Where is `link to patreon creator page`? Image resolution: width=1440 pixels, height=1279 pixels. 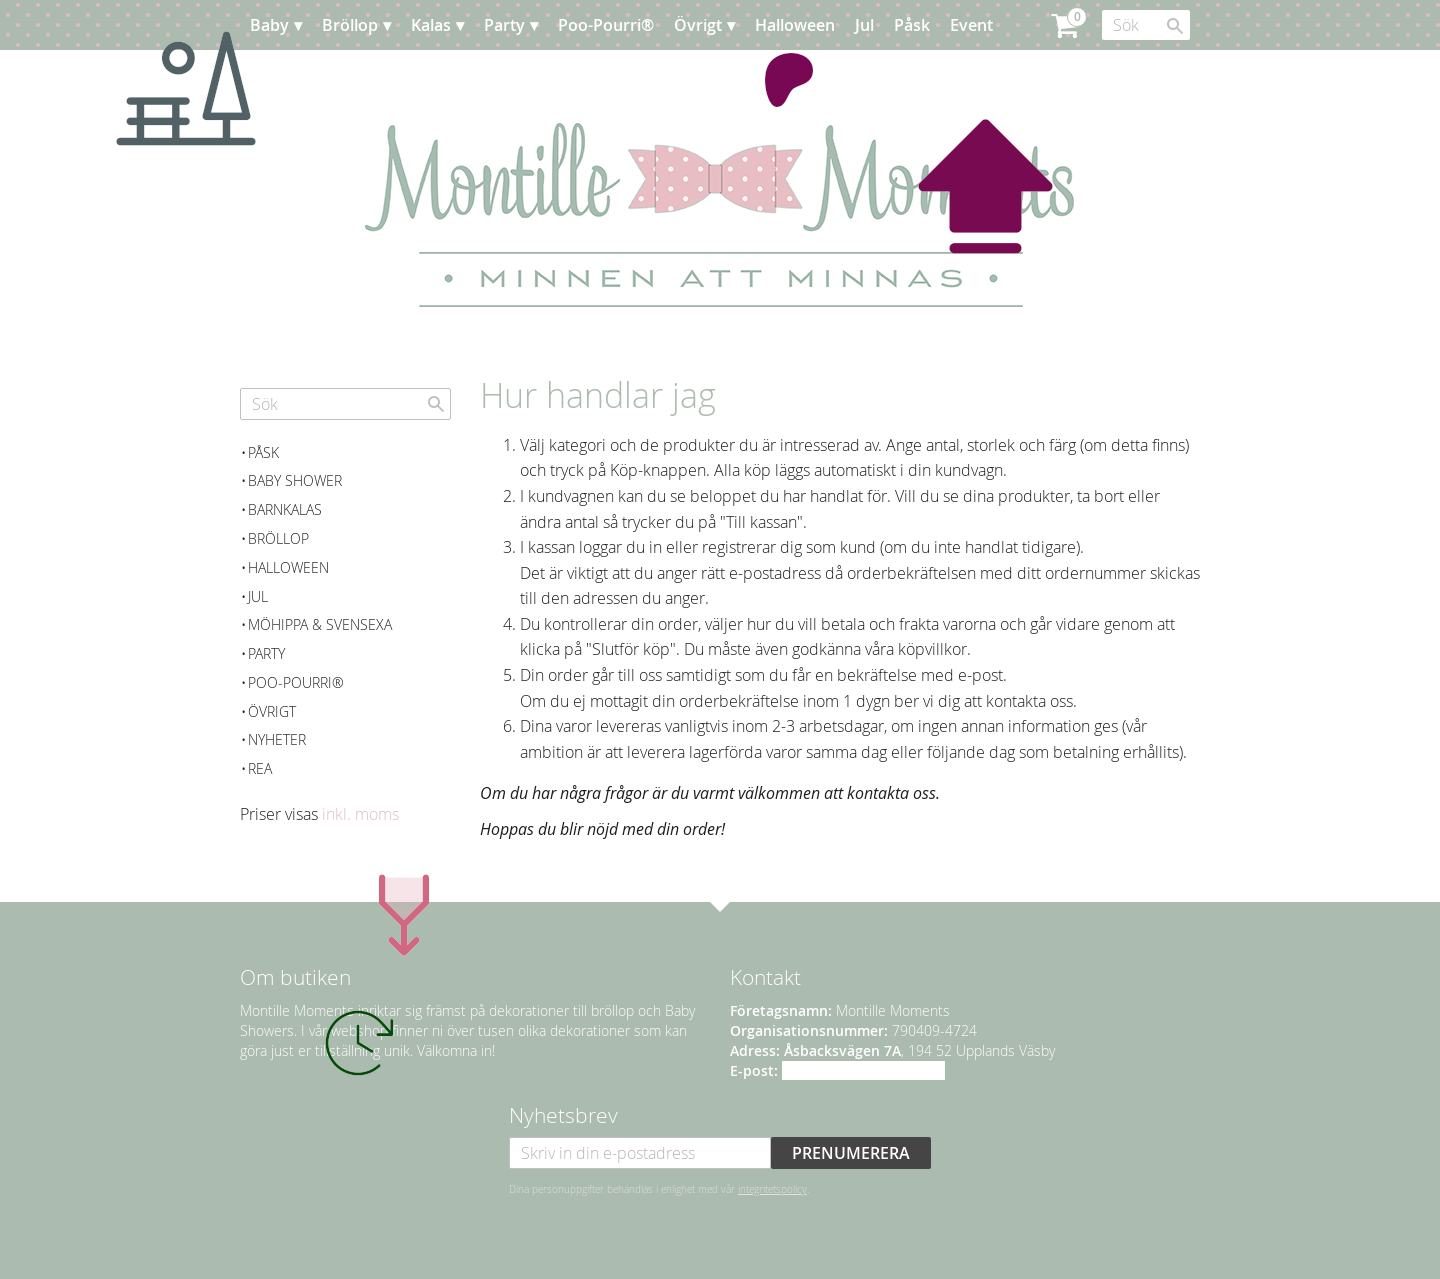 link to patreon creator page is located at coordinates (787, 79).